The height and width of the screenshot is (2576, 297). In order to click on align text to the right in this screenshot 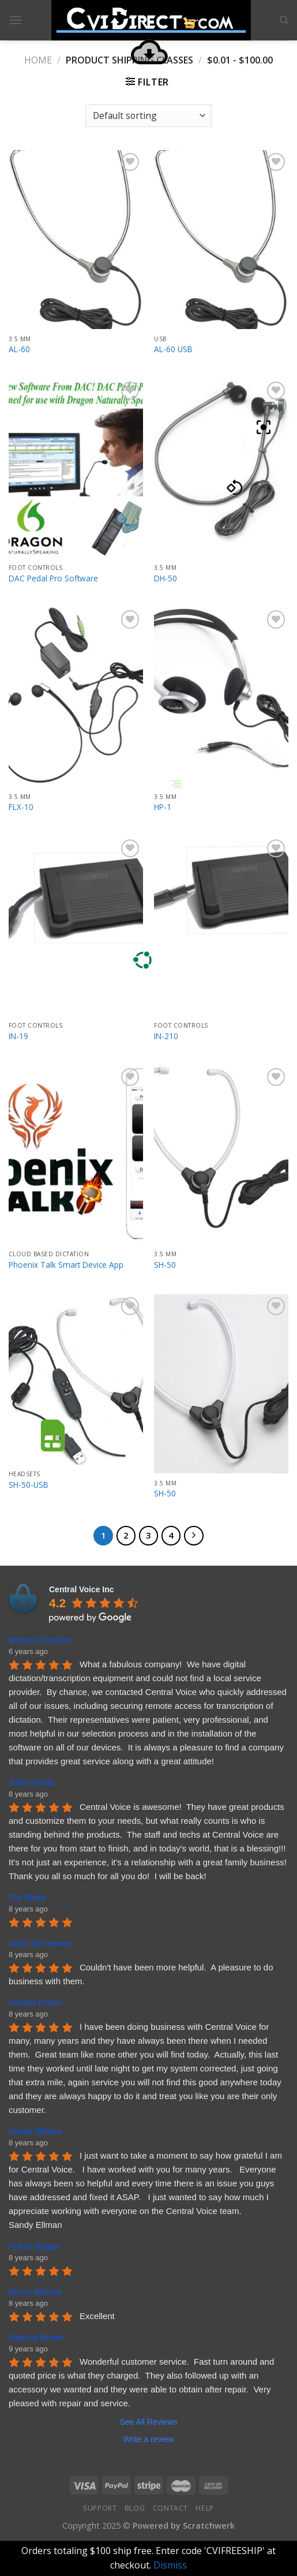, I will do `click(176, 784)`.